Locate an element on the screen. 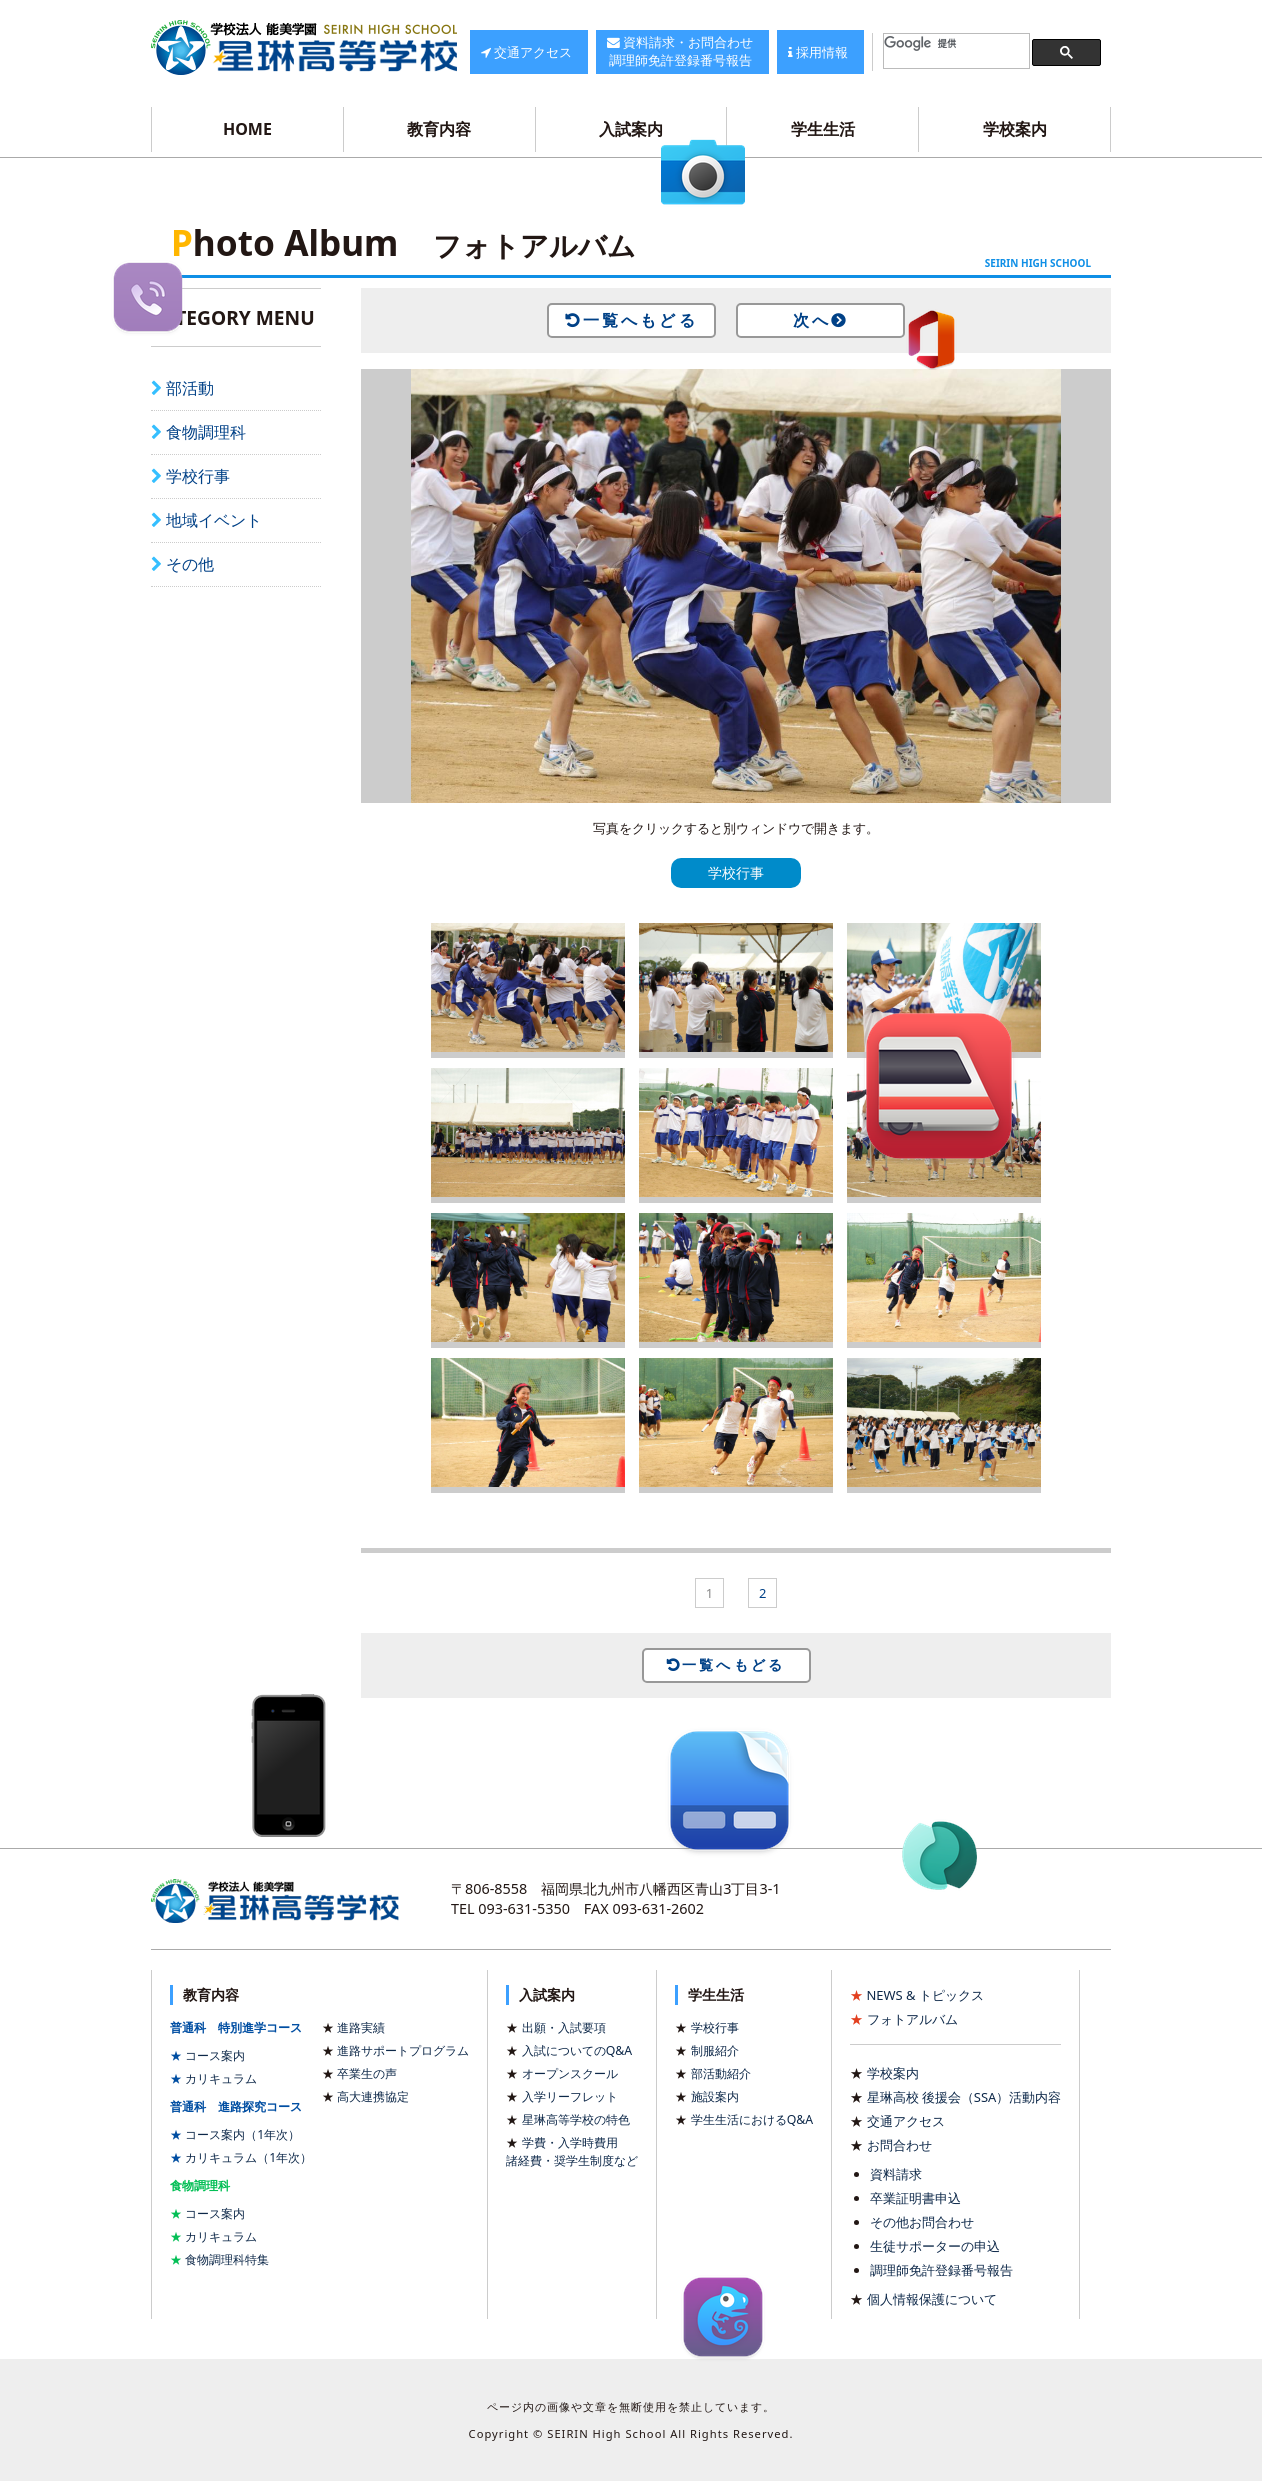 This screenshot has width=1262, height=2481. open gns3 network simulation software is located at coordinates (723, 2317).